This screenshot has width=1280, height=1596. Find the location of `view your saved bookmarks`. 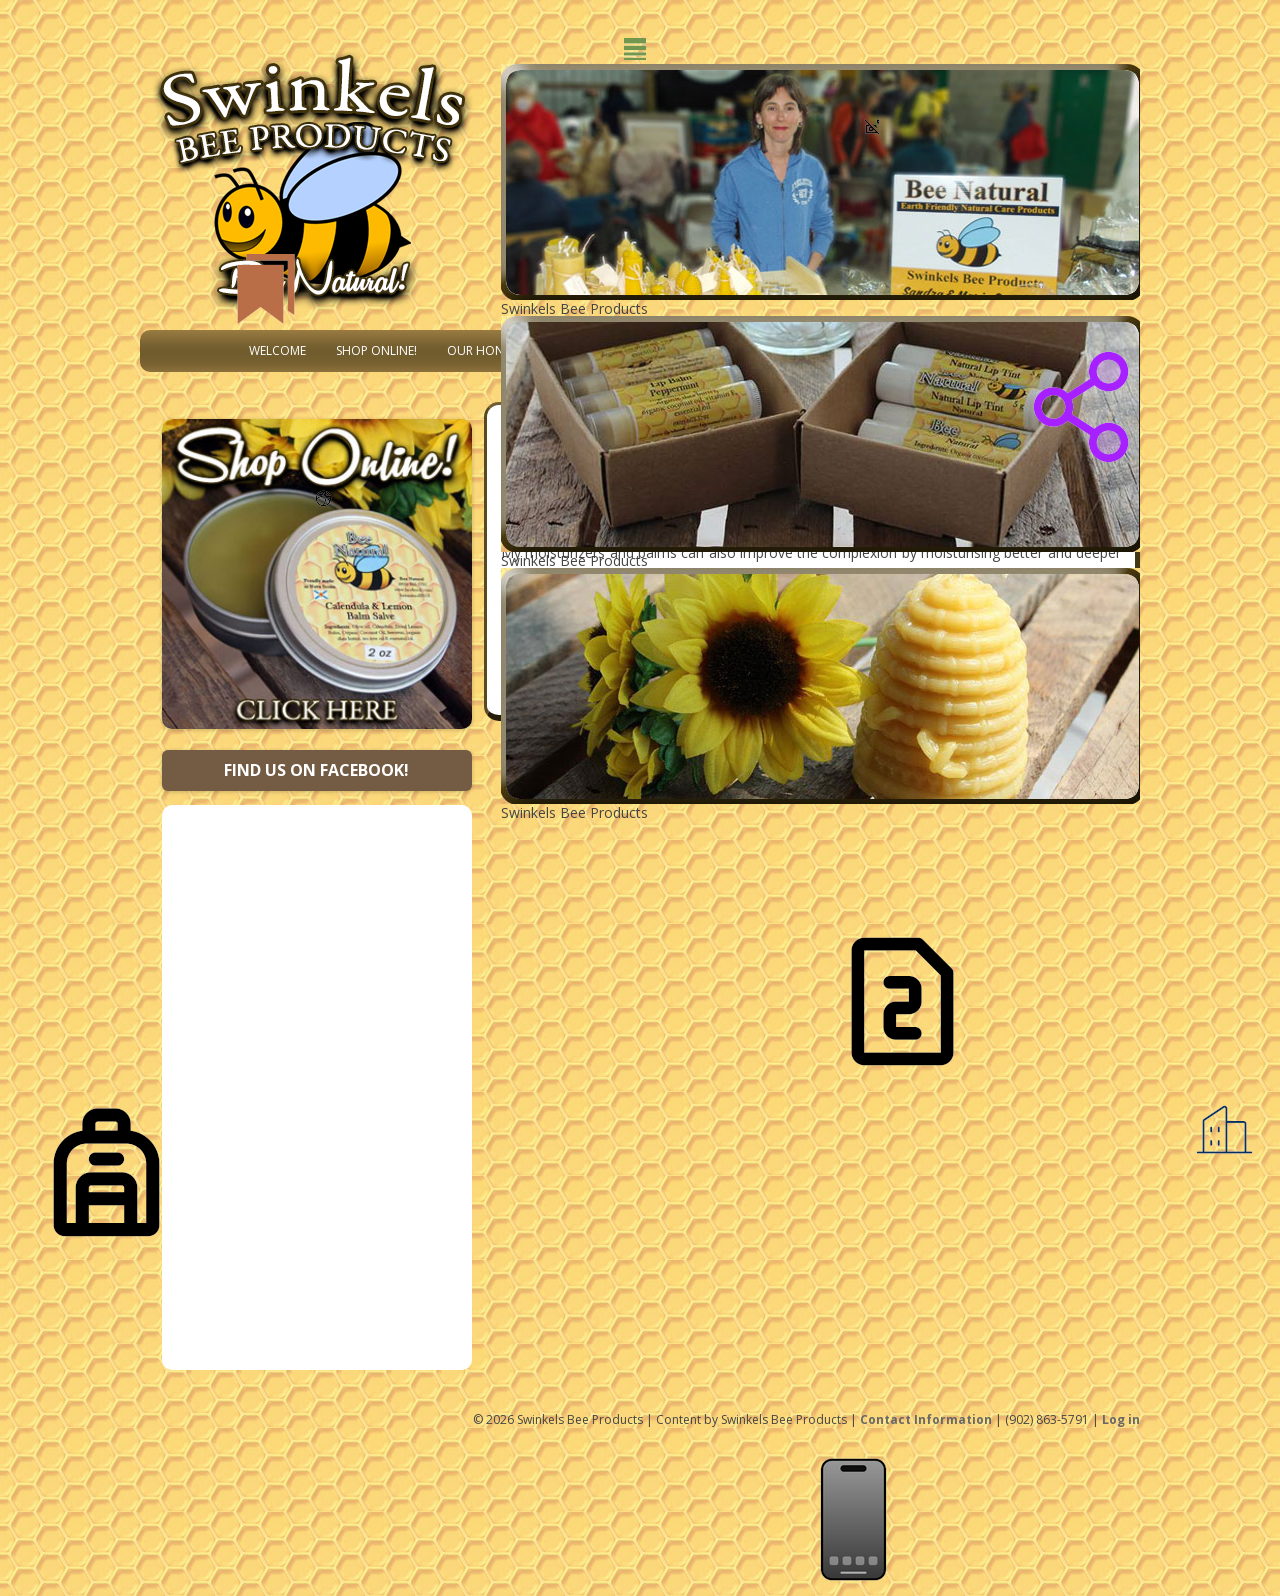

view your saved bookmarks is located at coordinates (266, 289).